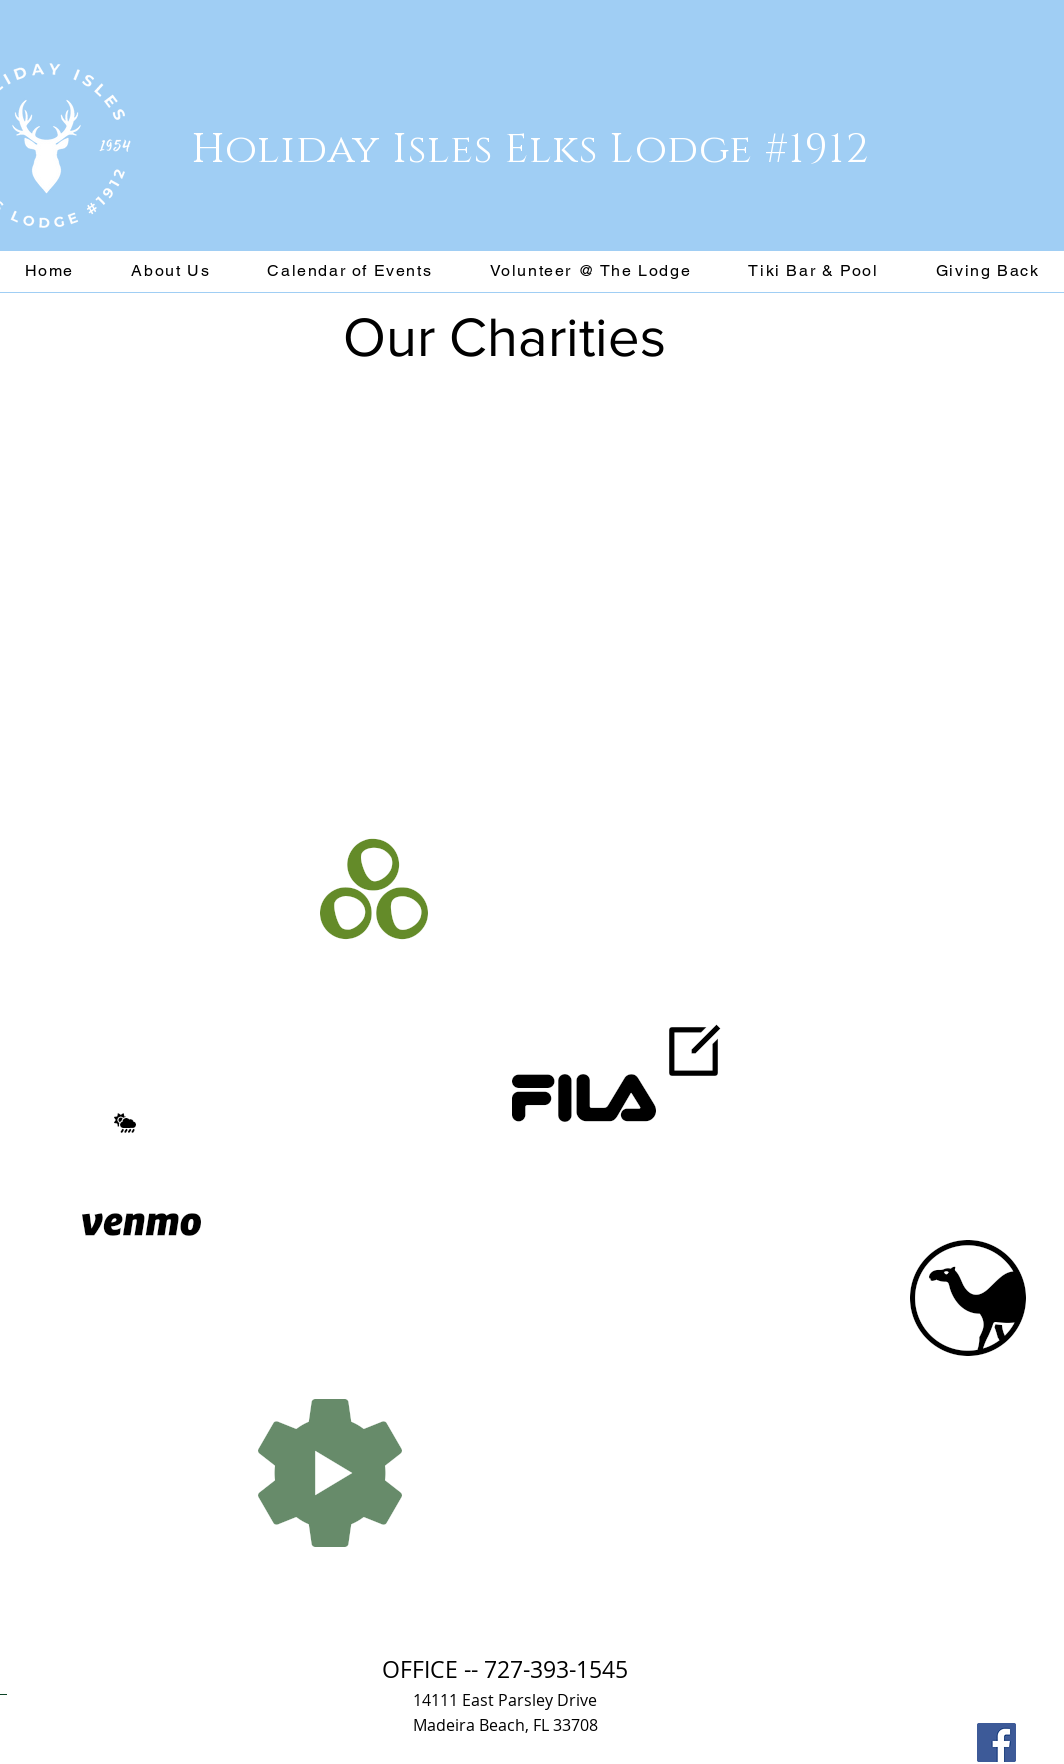  What do you see at coordinates (968, 1298) in the screenshot?
I see `indicates Perl programming language` at bounding box center [968, 1298].